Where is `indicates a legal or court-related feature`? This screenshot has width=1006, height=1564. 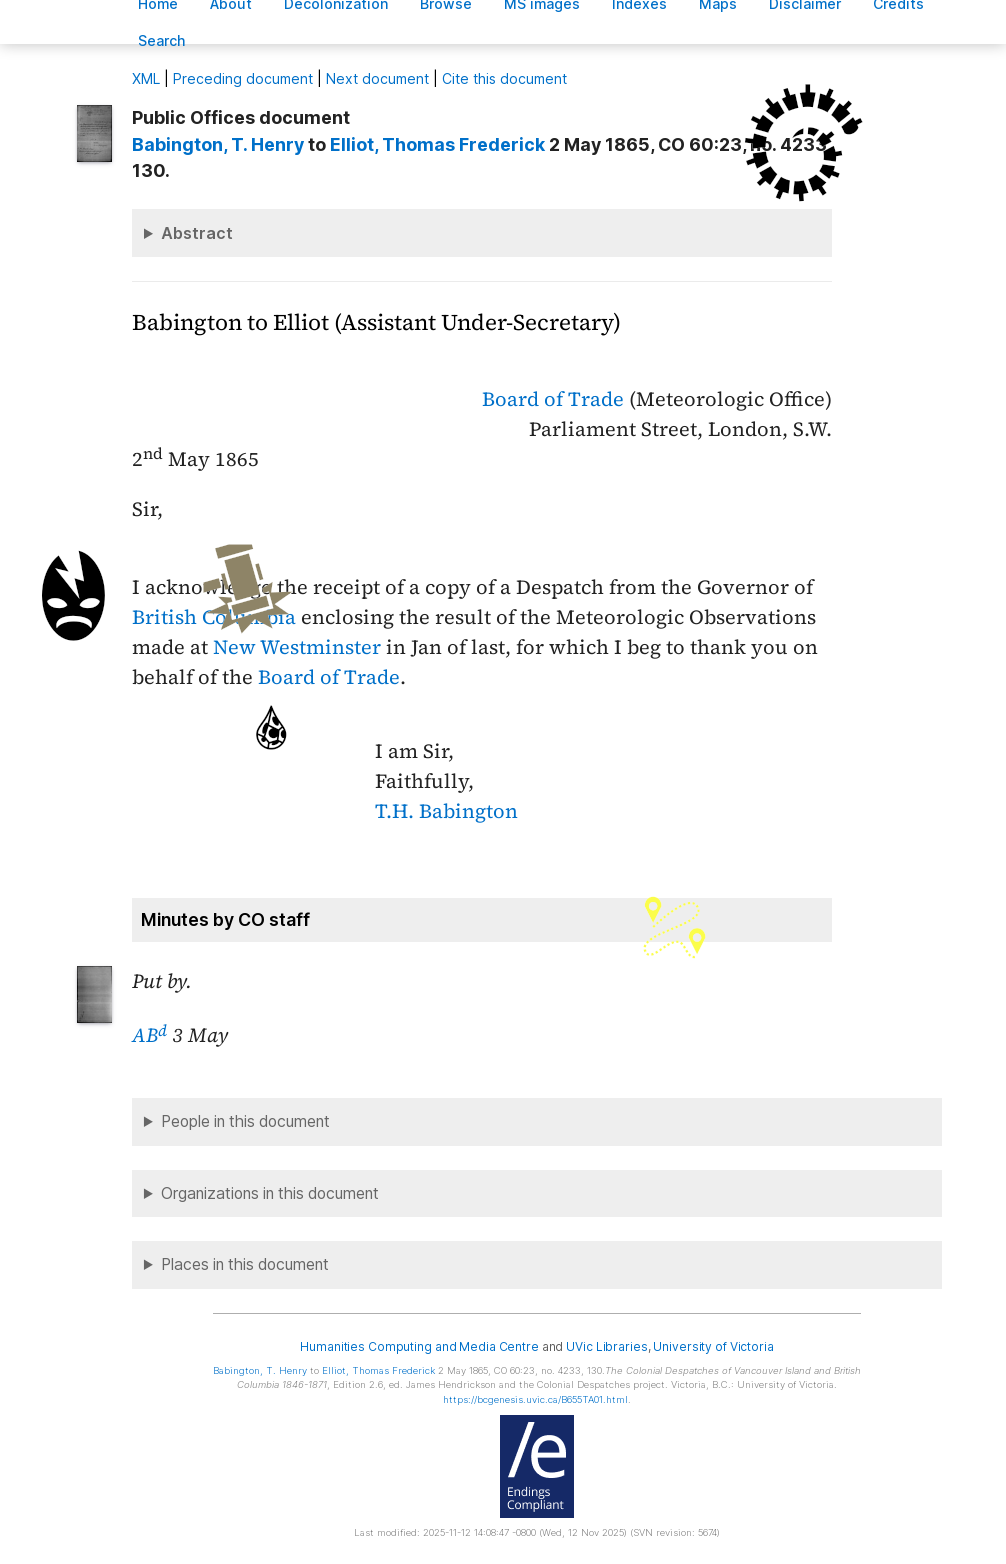 indicates a legal or court-related feature is located at coordinates (248, 589).